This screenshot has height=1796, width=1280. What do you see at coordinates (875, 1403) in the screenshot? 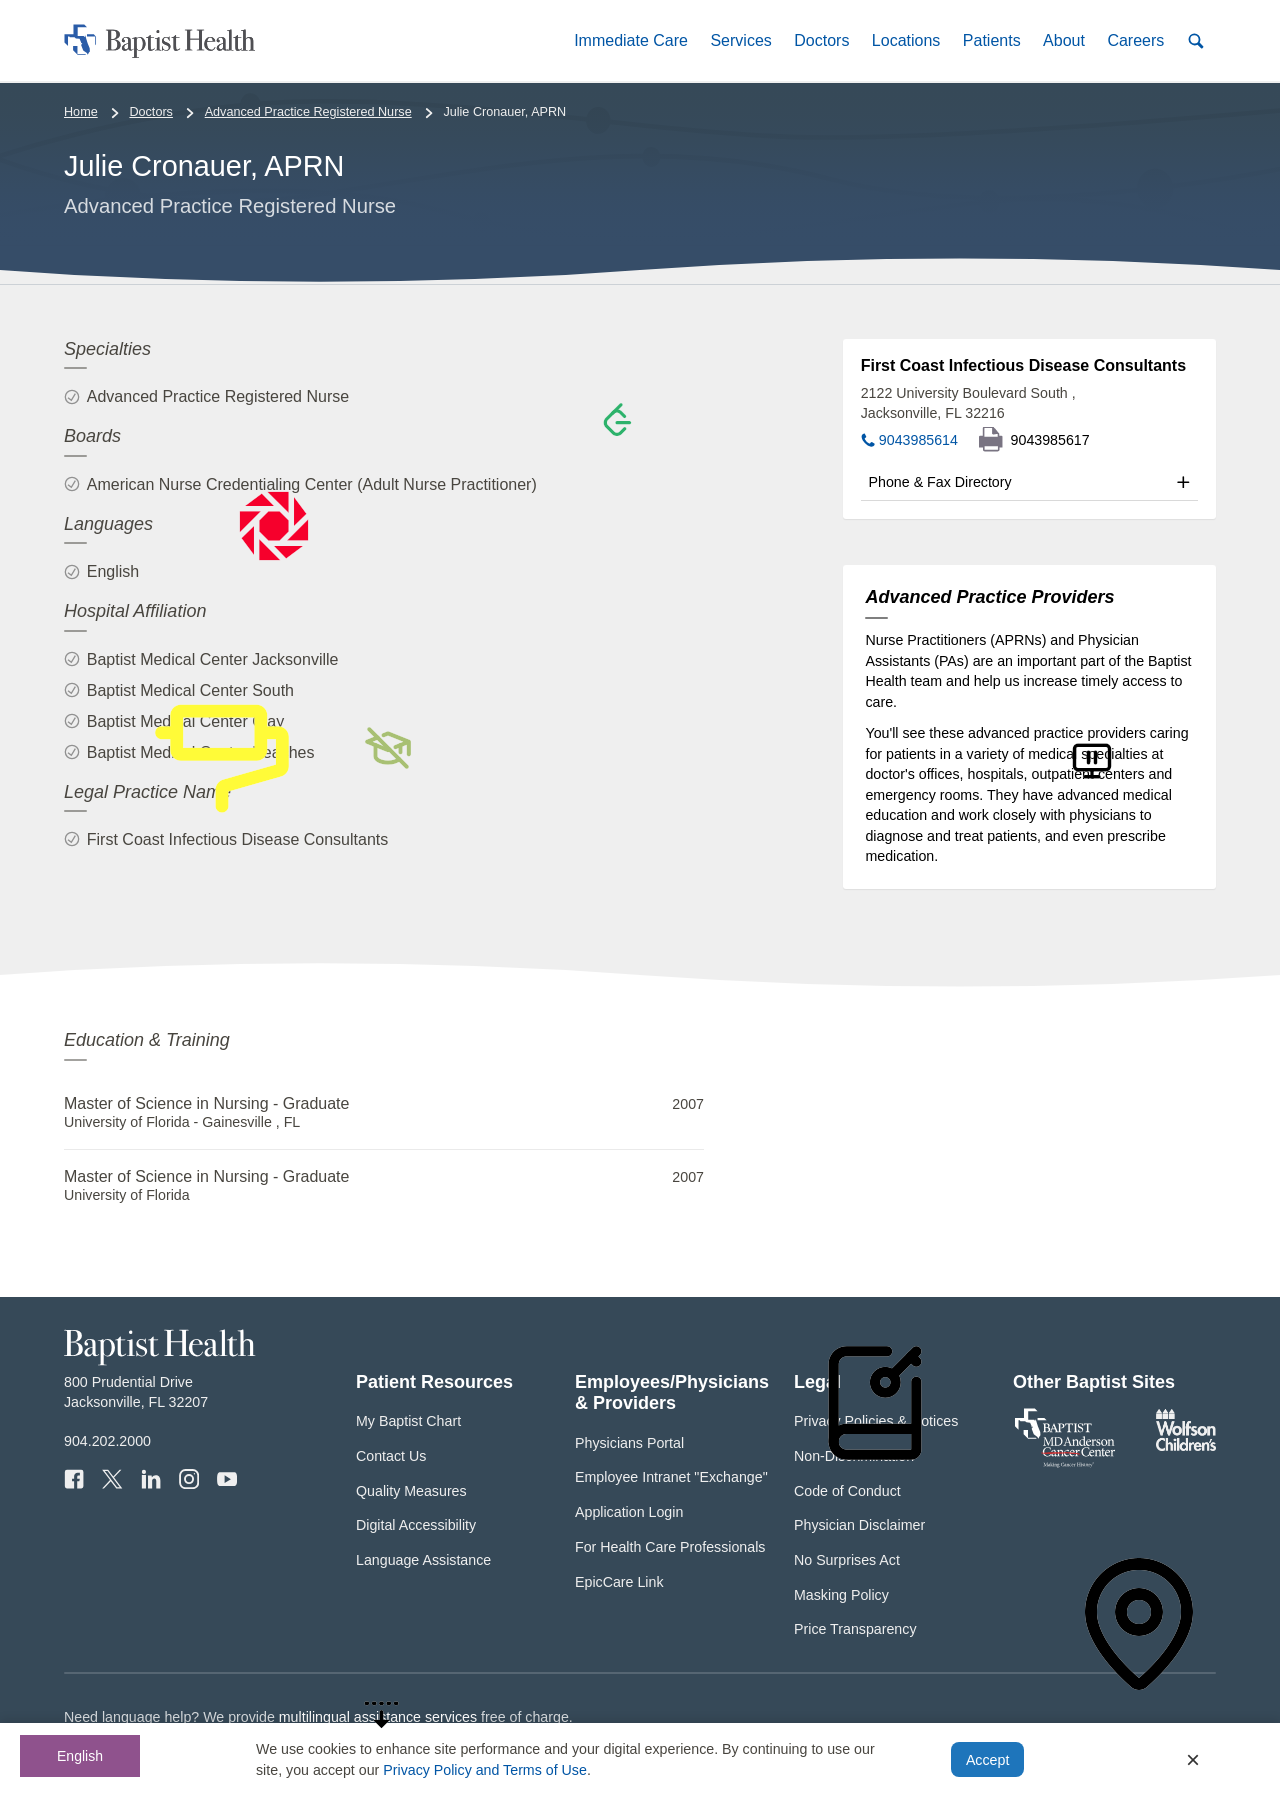
I see `access encrypted or password-protected documents` at bounding box center [875, 1403].